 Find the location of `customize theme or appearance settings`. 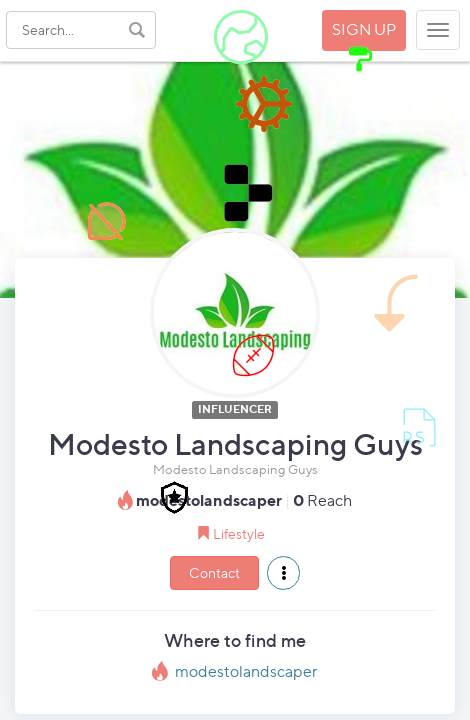

customize theme or appearance settings is located at coordinates (360, 58).